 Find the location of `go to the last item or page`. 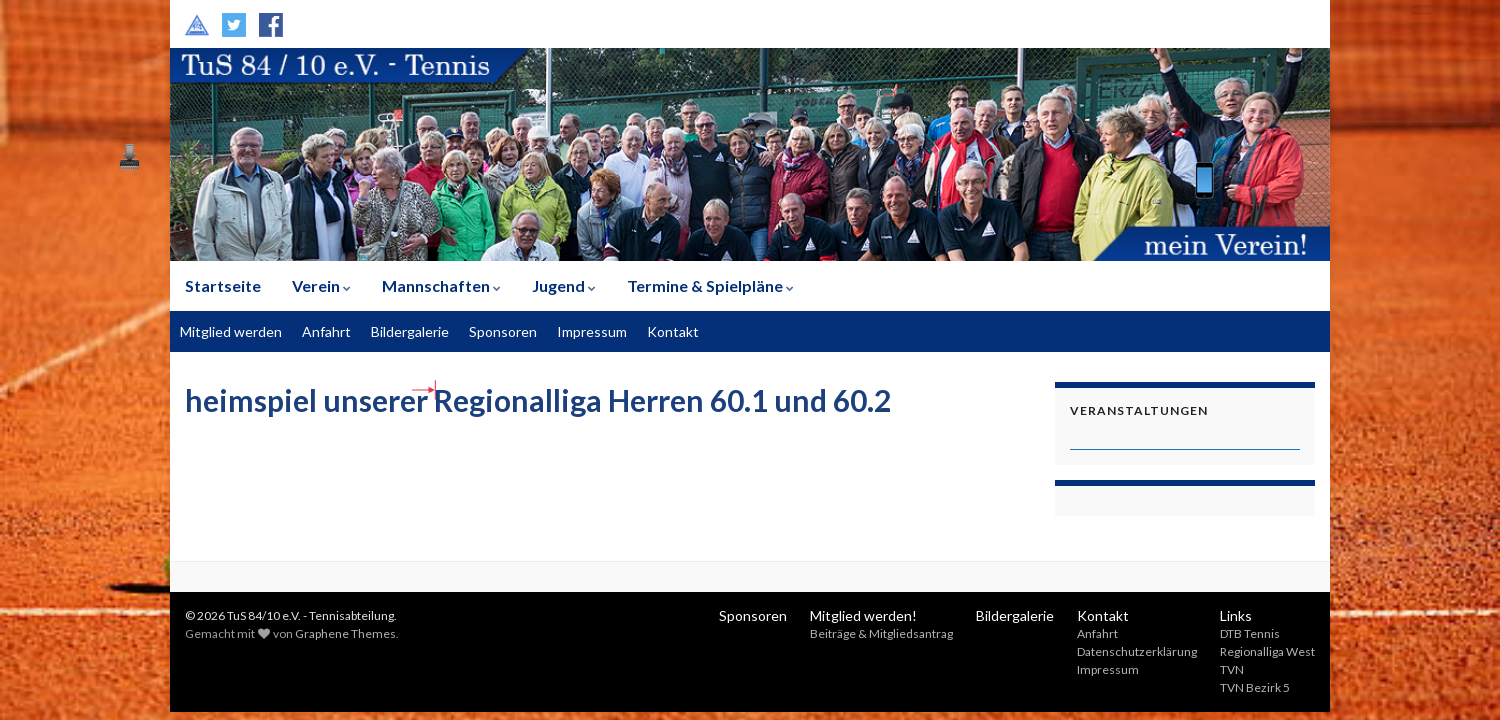

go to the last item or page is located at coordinates (424, 390).